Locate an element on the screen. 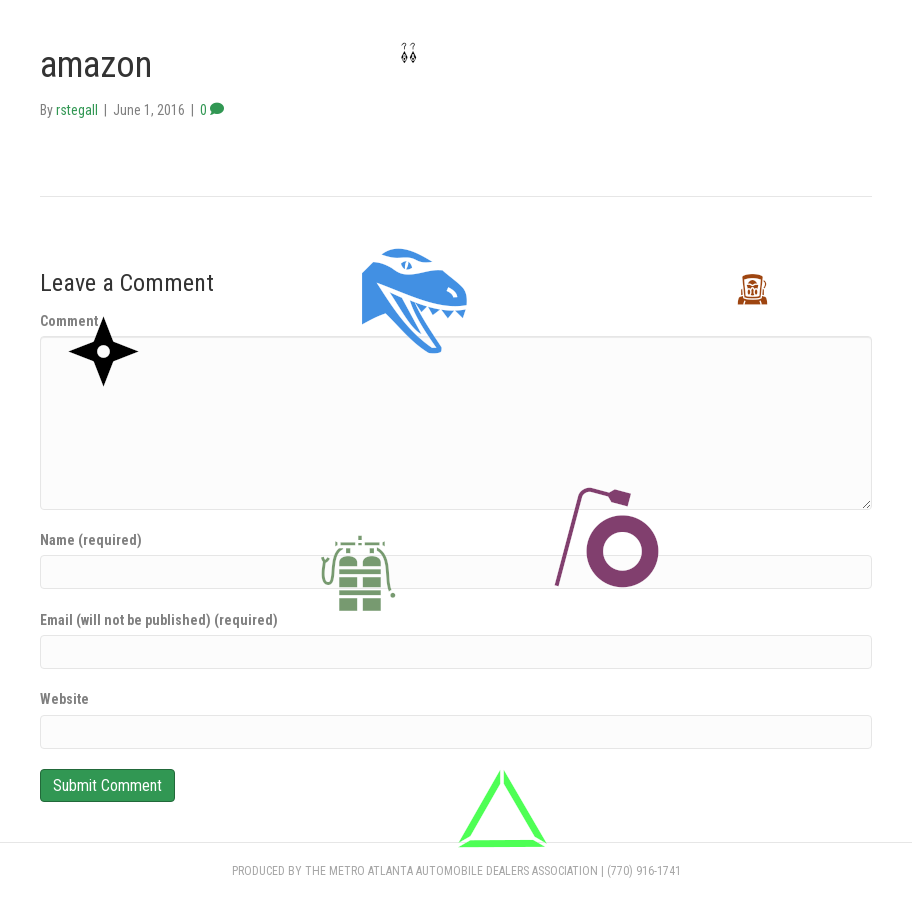  access diving or scuba equipment settings is located at coordinates (360, 573).